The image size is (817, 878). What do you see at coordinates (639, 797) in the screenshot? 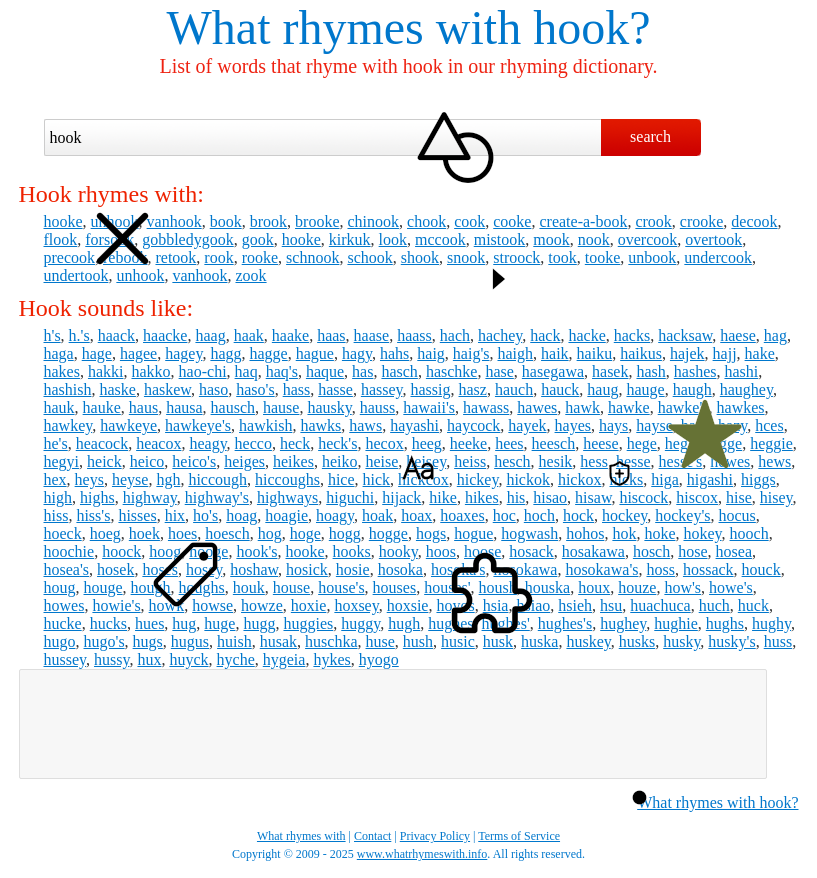
I see `select or mark an item` at bounding box center [639, 797].